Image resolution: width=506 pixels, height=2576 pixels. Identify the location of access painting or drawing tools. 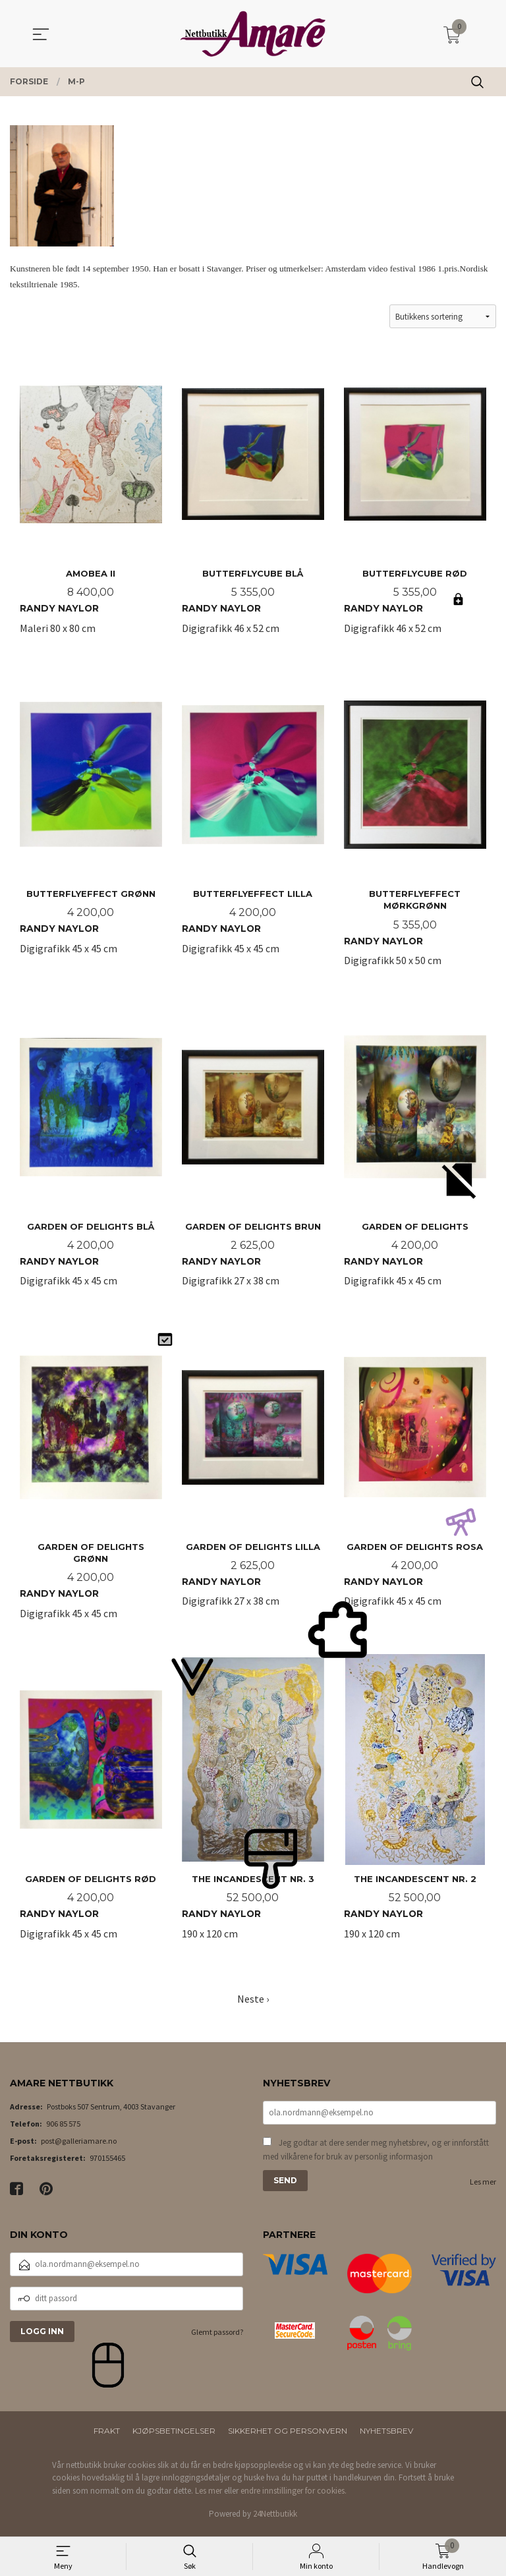
(271, 1858).